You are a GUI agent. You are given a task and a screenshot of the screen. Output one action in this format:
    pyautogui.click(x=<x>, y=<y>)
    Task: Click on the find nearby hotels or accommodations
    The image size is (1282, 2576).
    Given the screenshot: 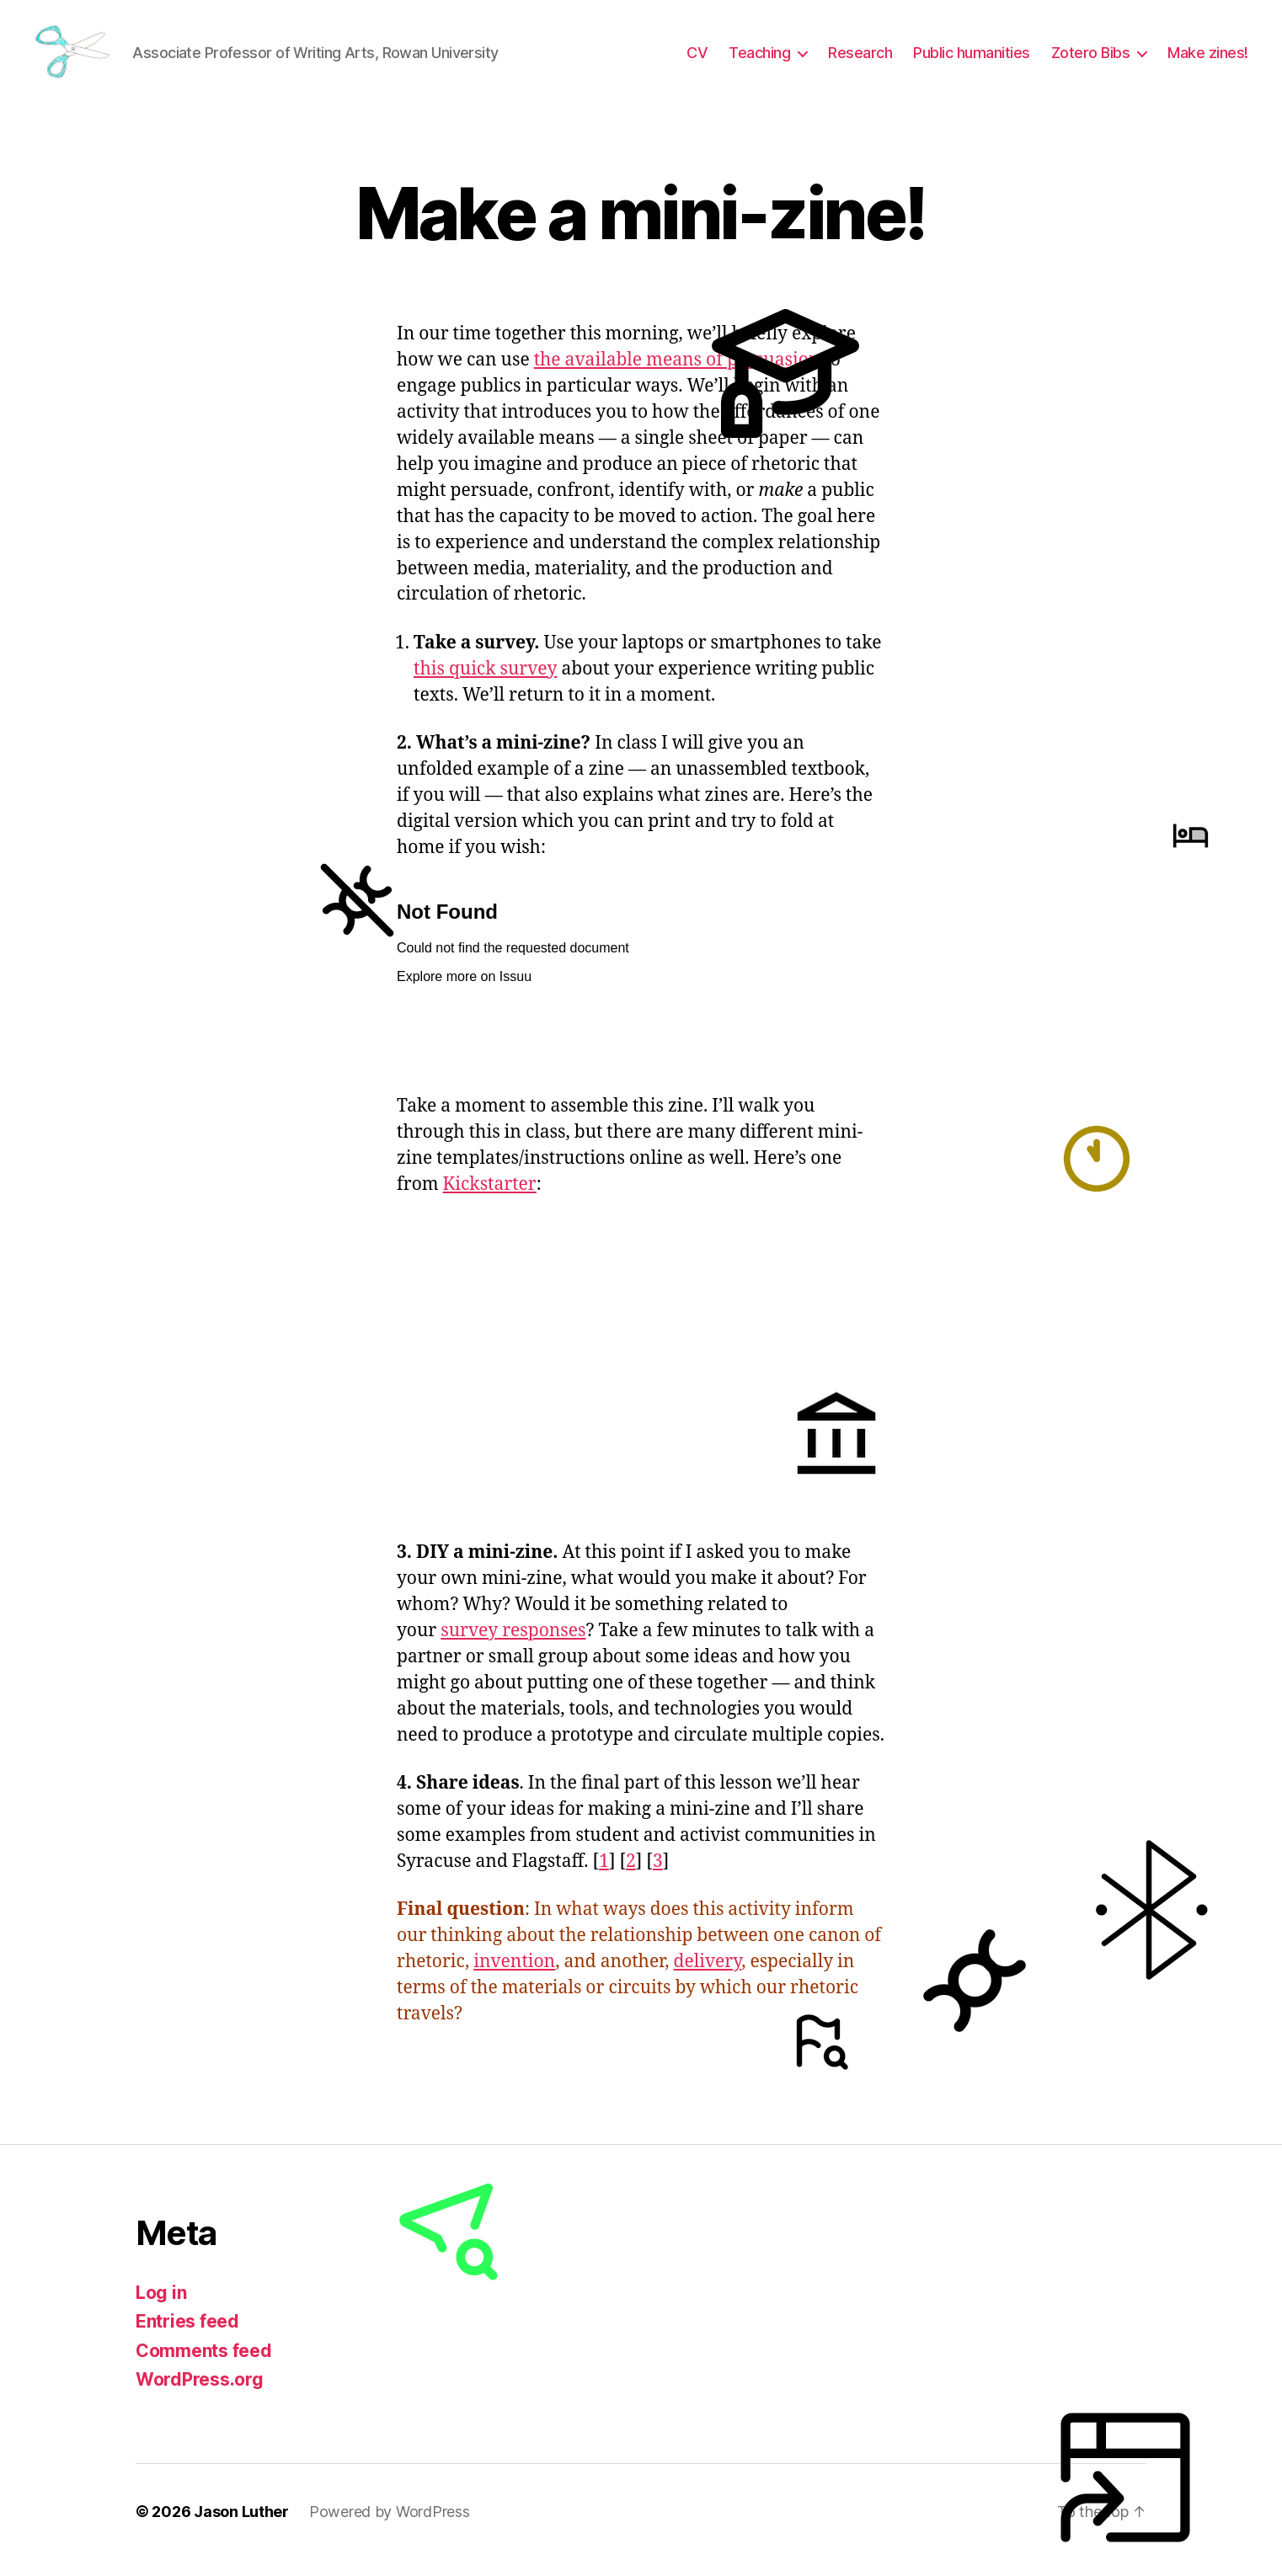 What is the action you would take?
    pyautogui.click(x=1190, y=835)
    